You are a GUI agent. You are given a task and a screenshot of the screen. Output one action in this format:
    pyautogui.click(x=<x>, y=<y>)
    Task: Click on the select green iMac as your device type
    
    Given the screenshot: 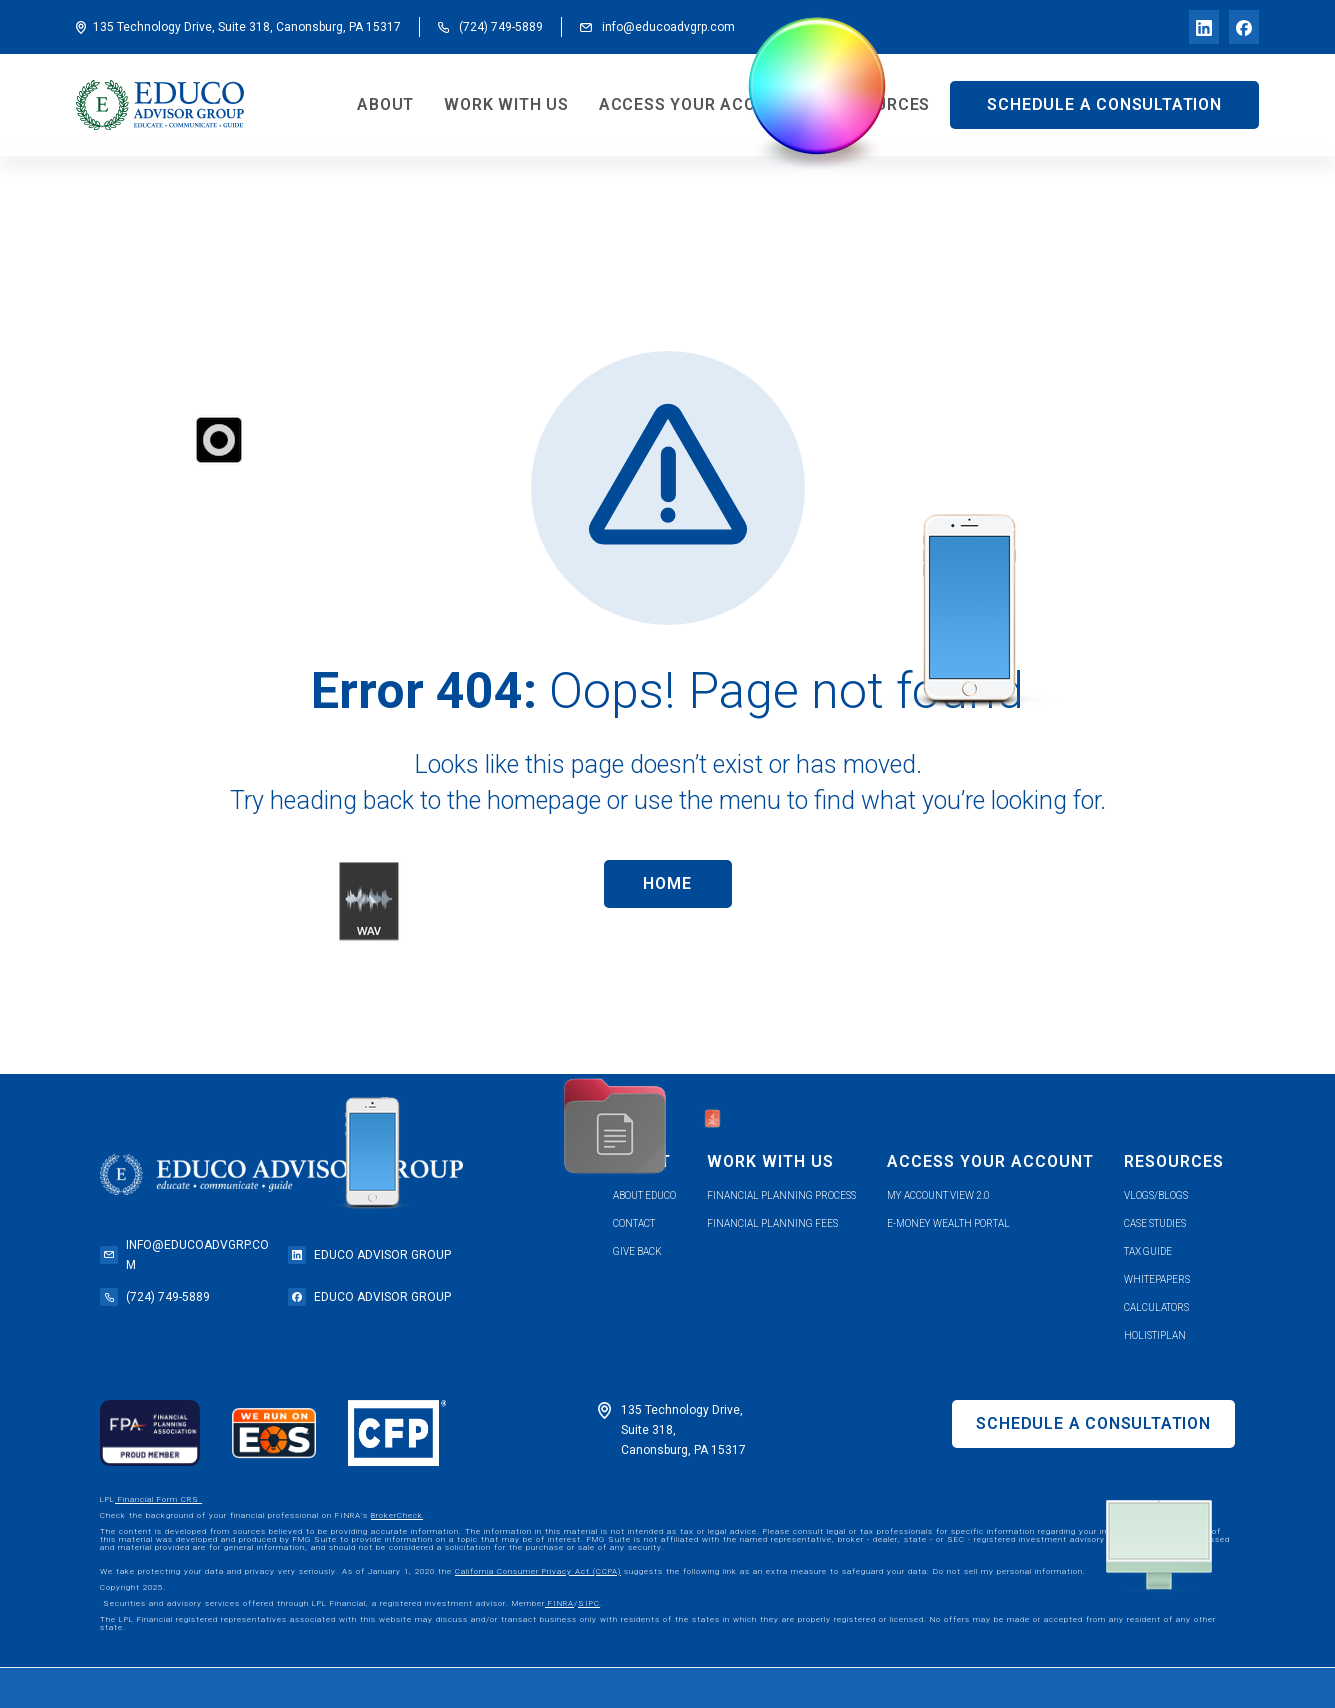 What is the action you would take?
    pyautogui.click(x=1159, y=1543)
    